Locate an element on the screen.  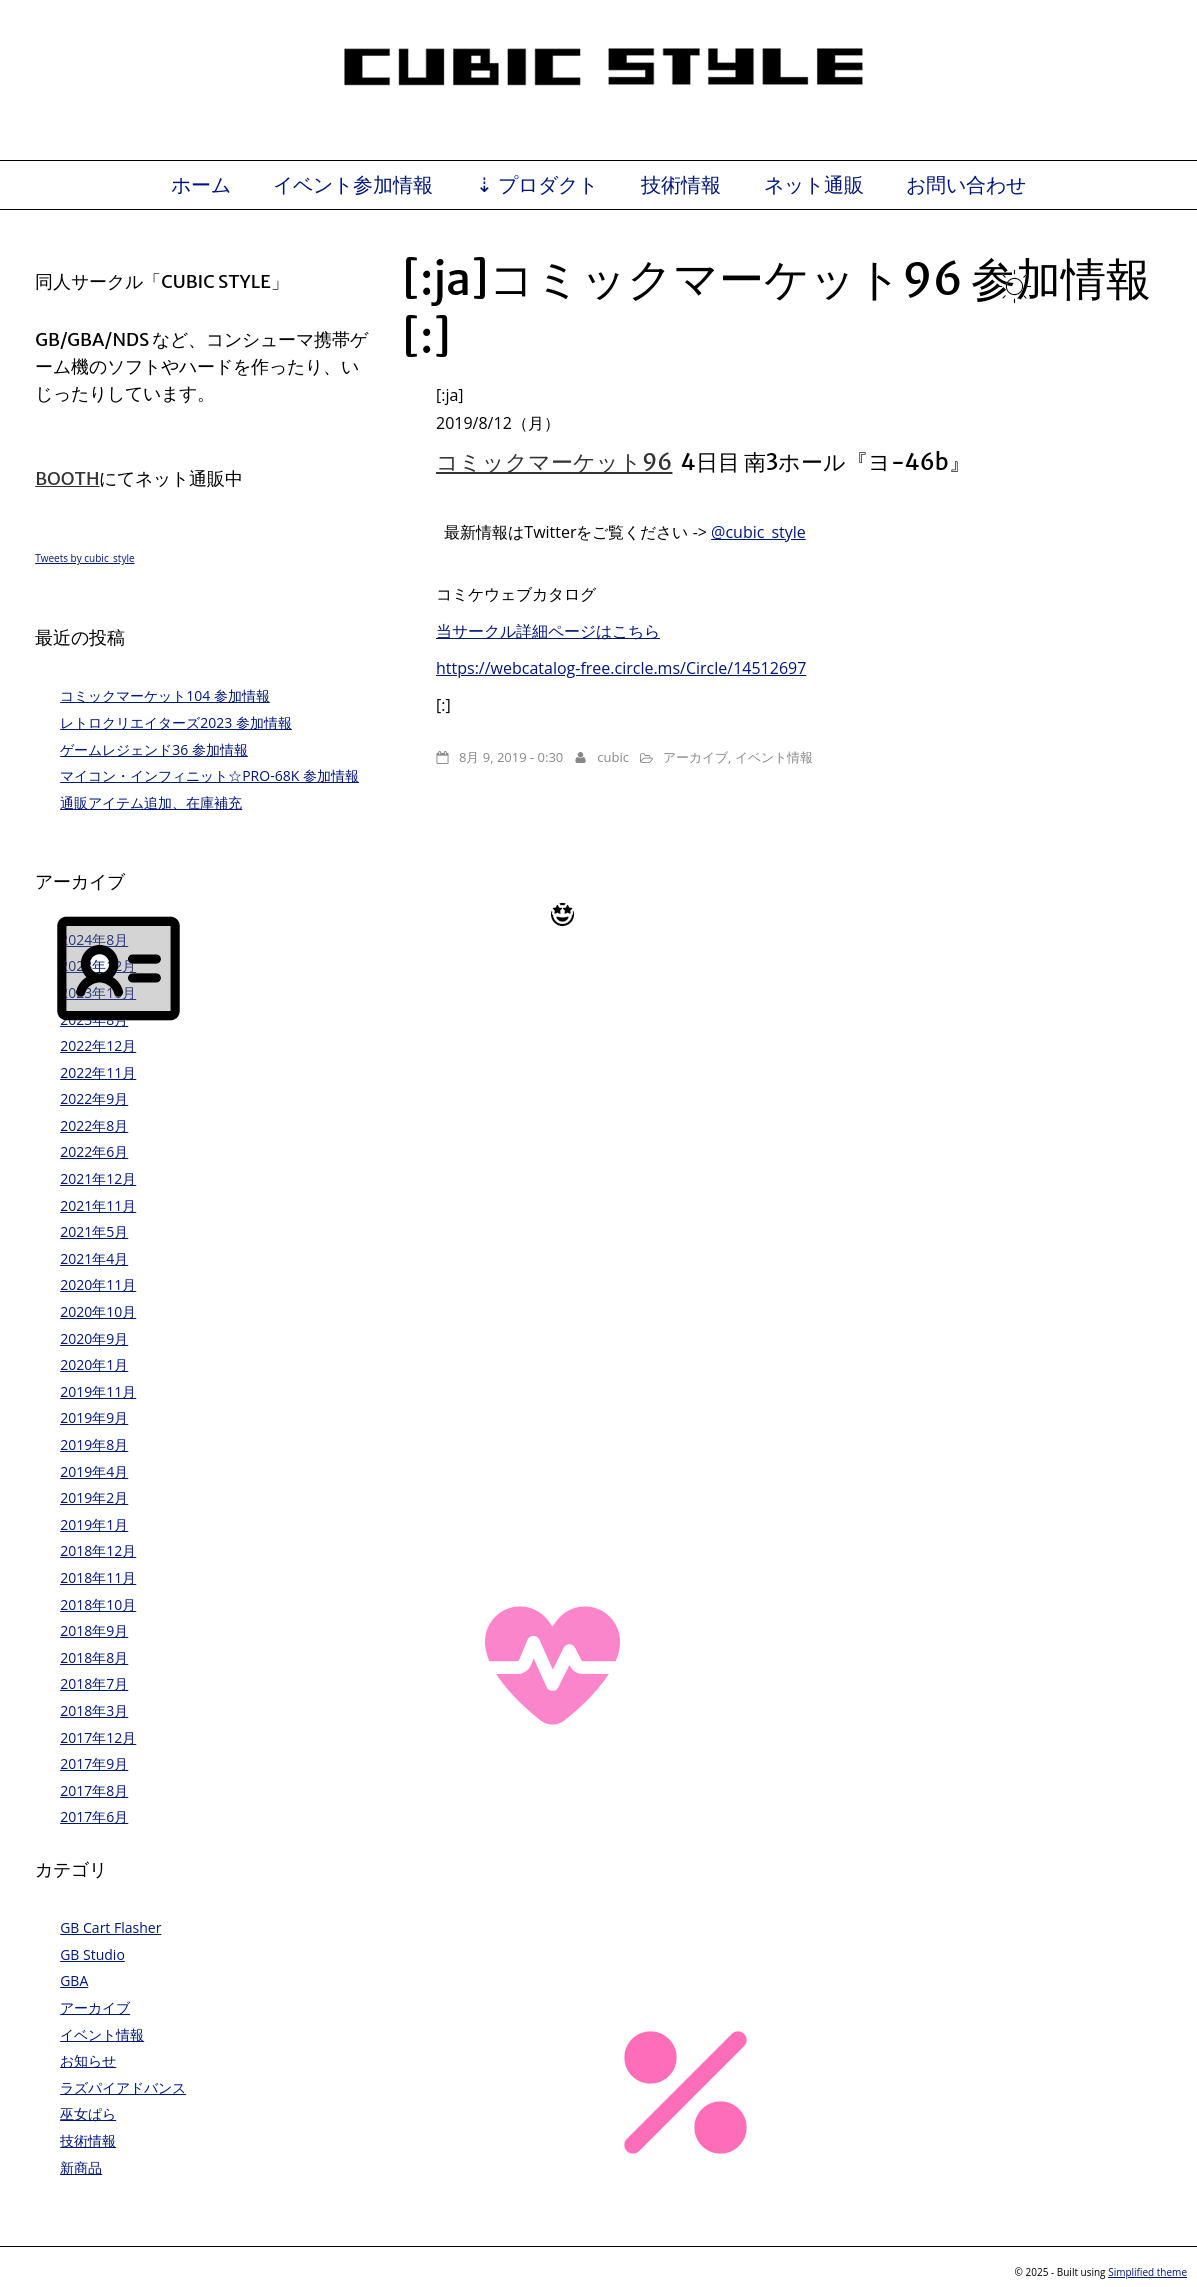
view discount or sale pricing is located at coordinates (685, 2092).